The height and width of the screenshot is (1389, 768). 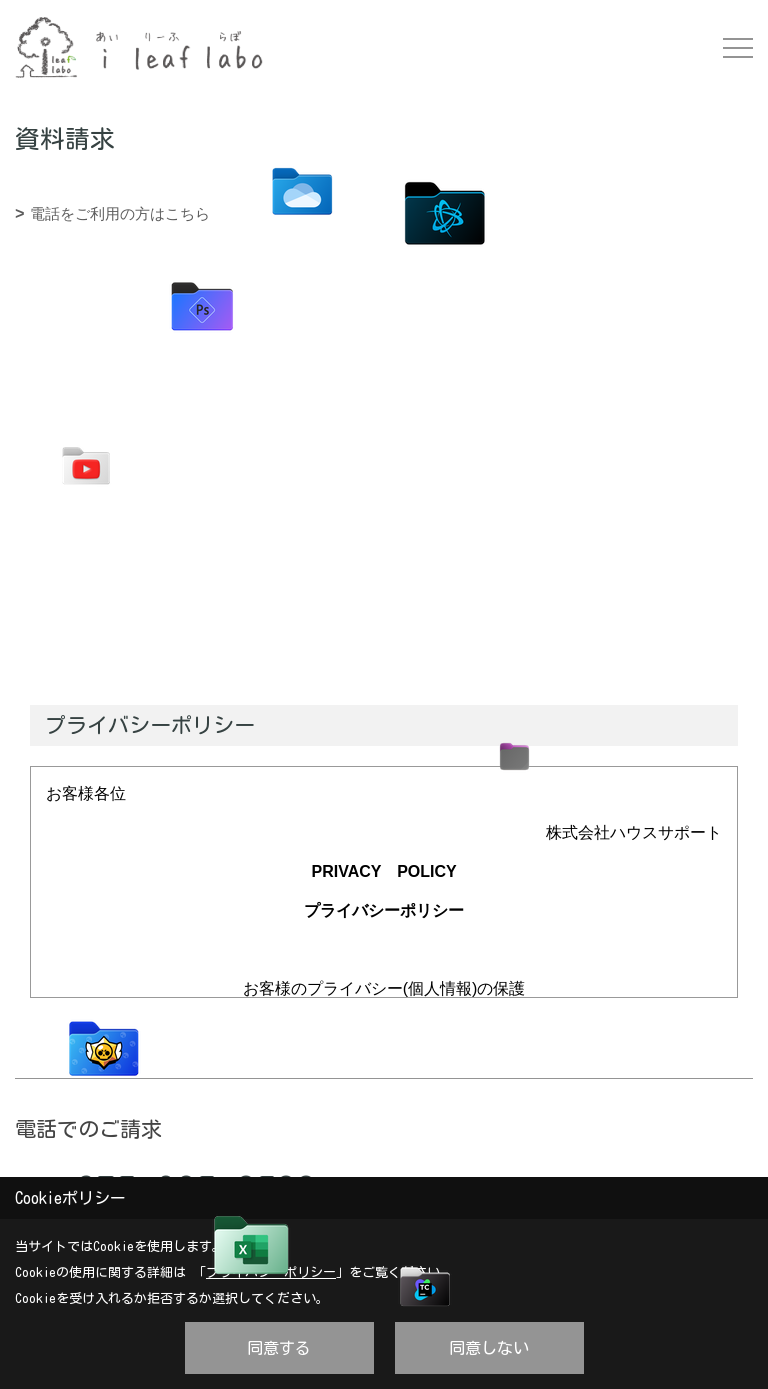 What do you see at coordinates (444, 215) in the screenshot?
I see `open your Battle.net games folder` at bounding box center [444, 215].